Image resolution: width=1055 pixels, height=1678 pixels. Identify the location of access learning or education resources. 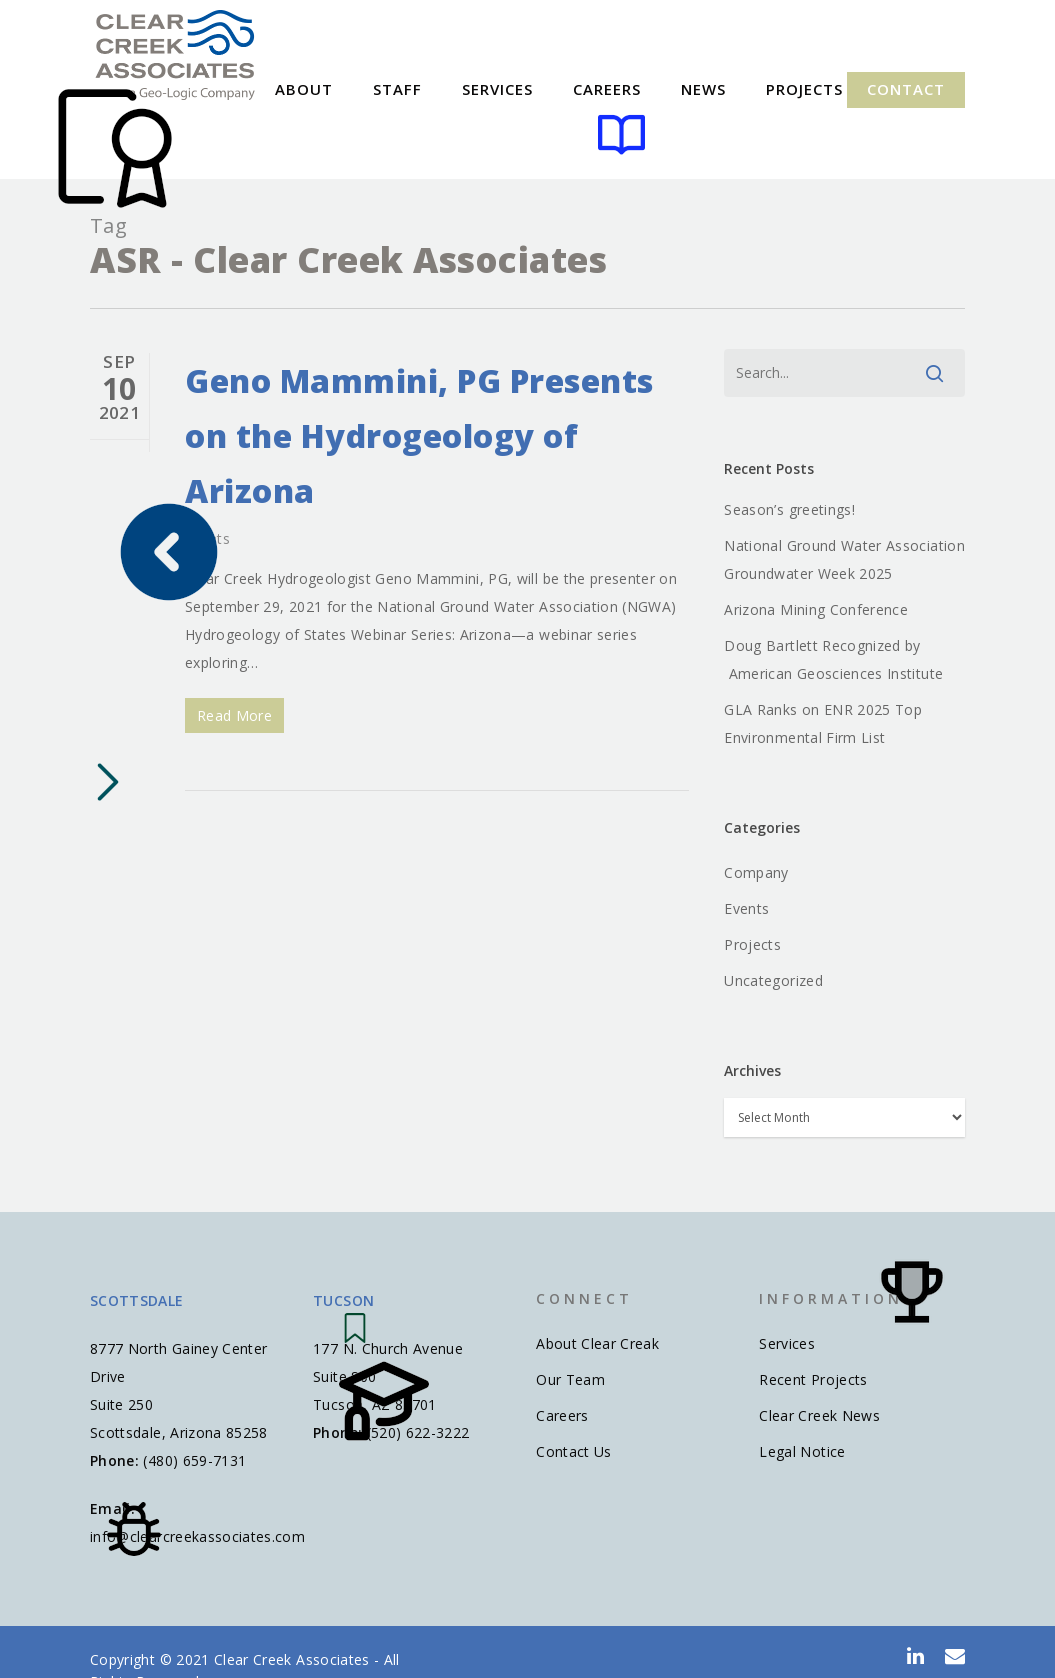
(384, 1401).